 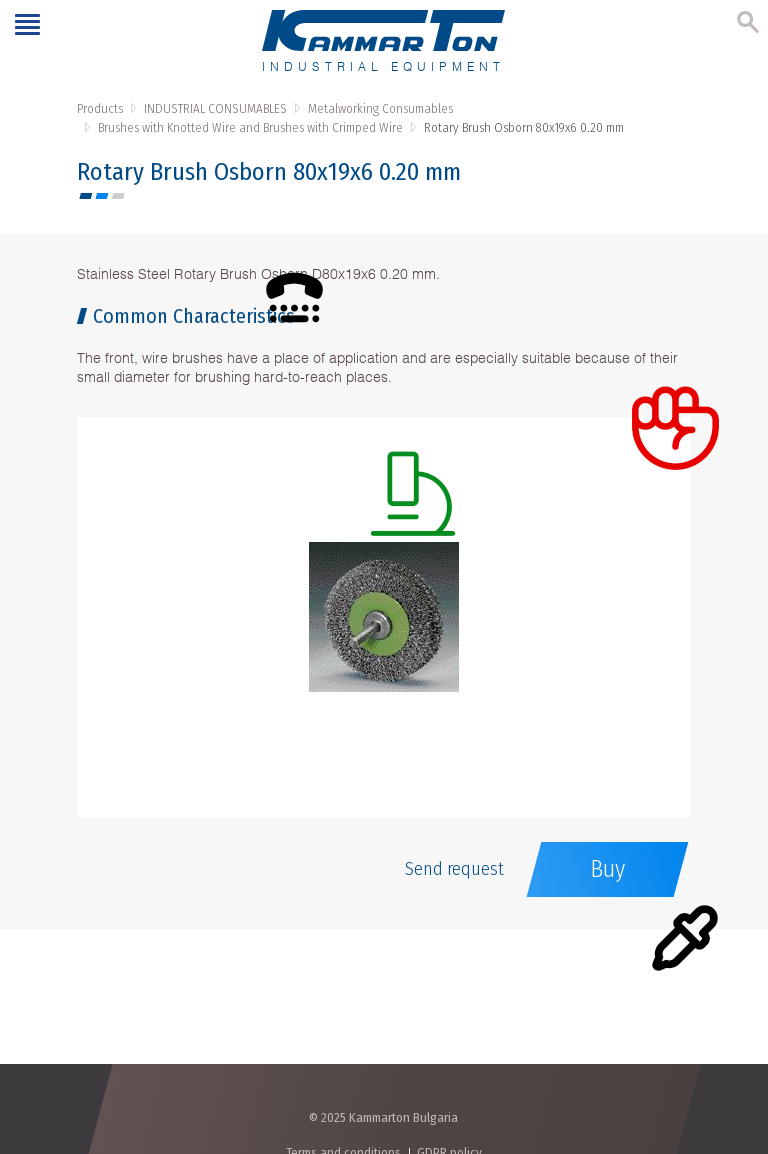 I want to click on enable tty/tdd accessibility for hearing-impaired calls, so click(x=294, y=297).